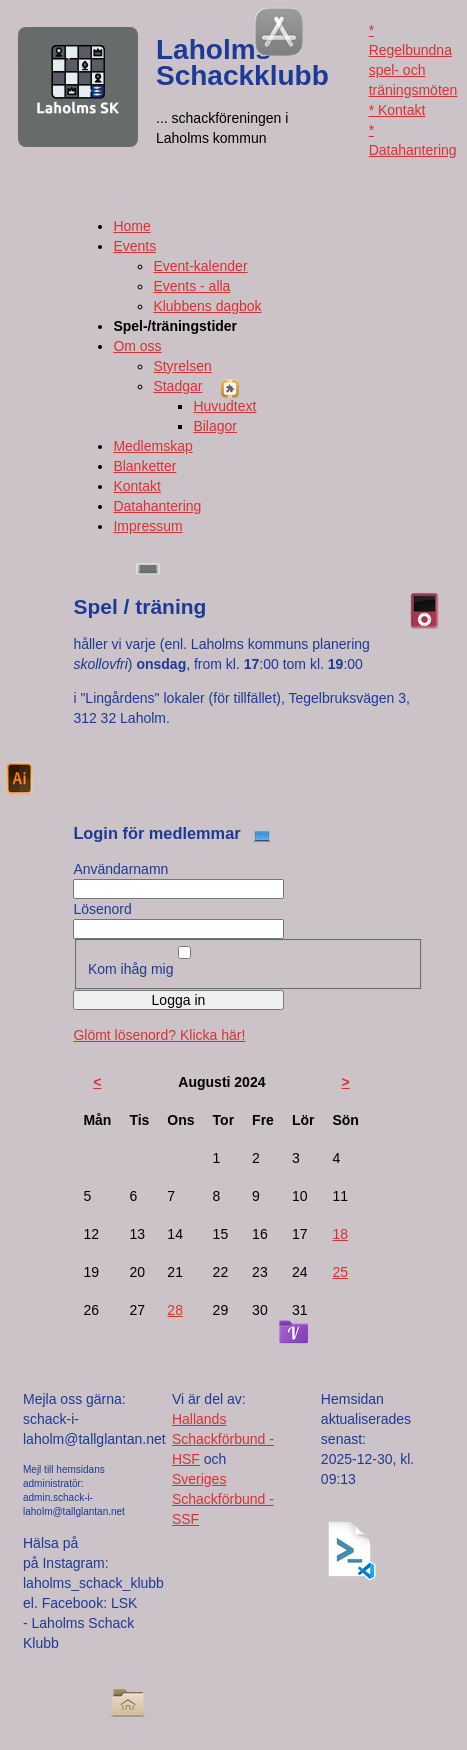  I want to click on represents this macbook pro device in system settings, so click(262, 836).